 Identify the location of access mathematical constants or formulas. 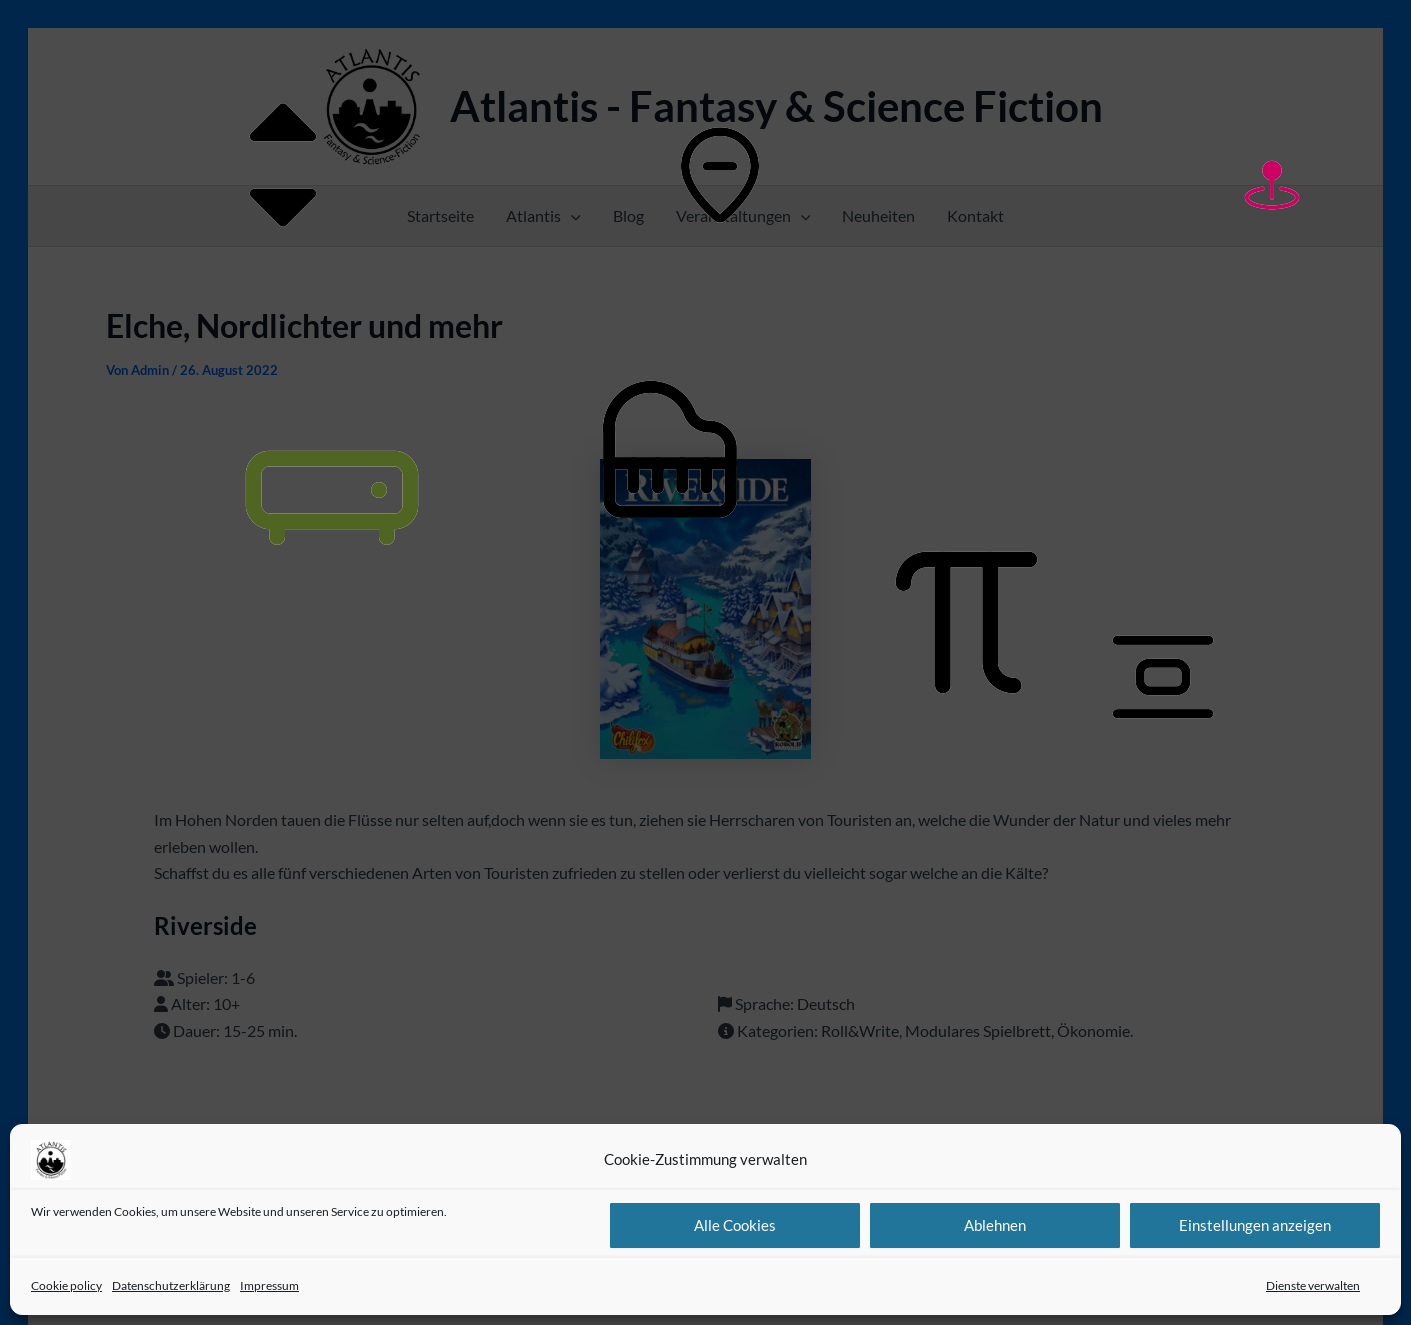
(966, 622).